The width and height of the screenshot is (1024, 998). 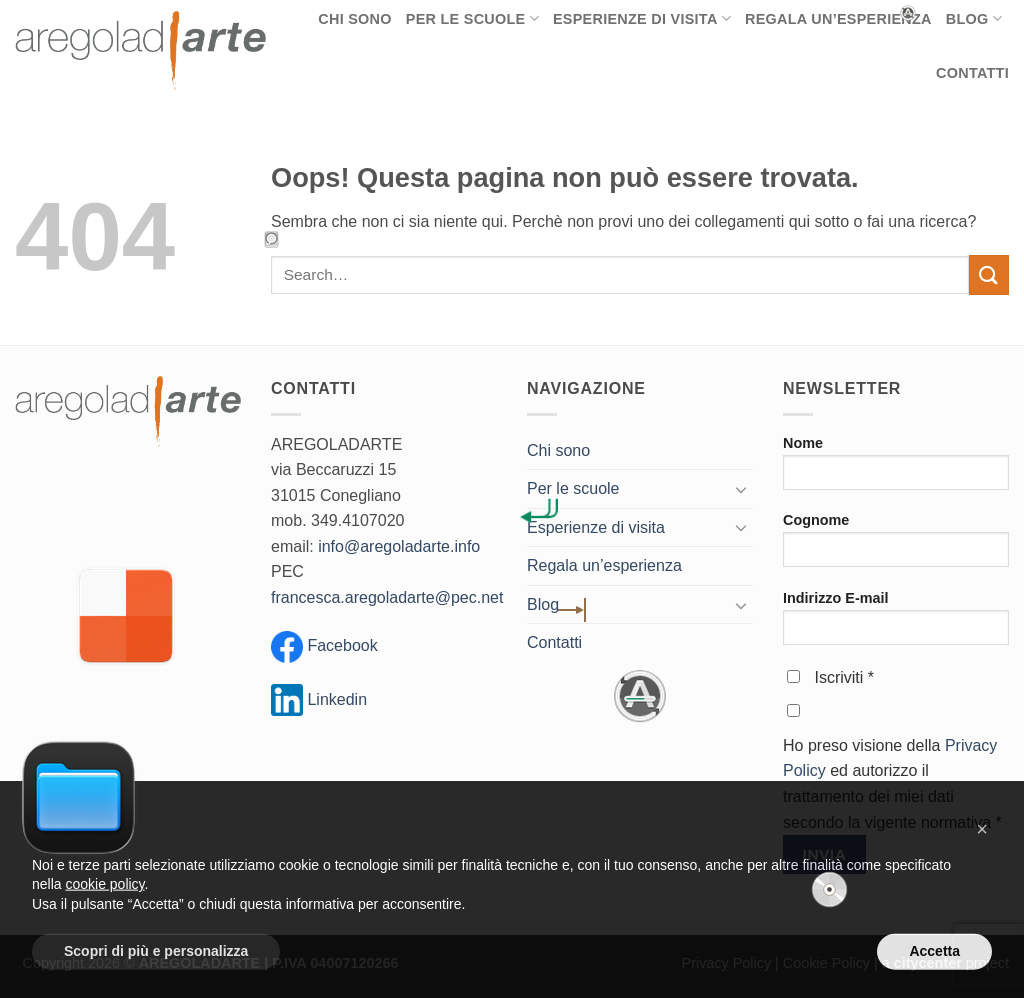 I want to click on switch to the top-left workspace, so click(x=126, y=616).